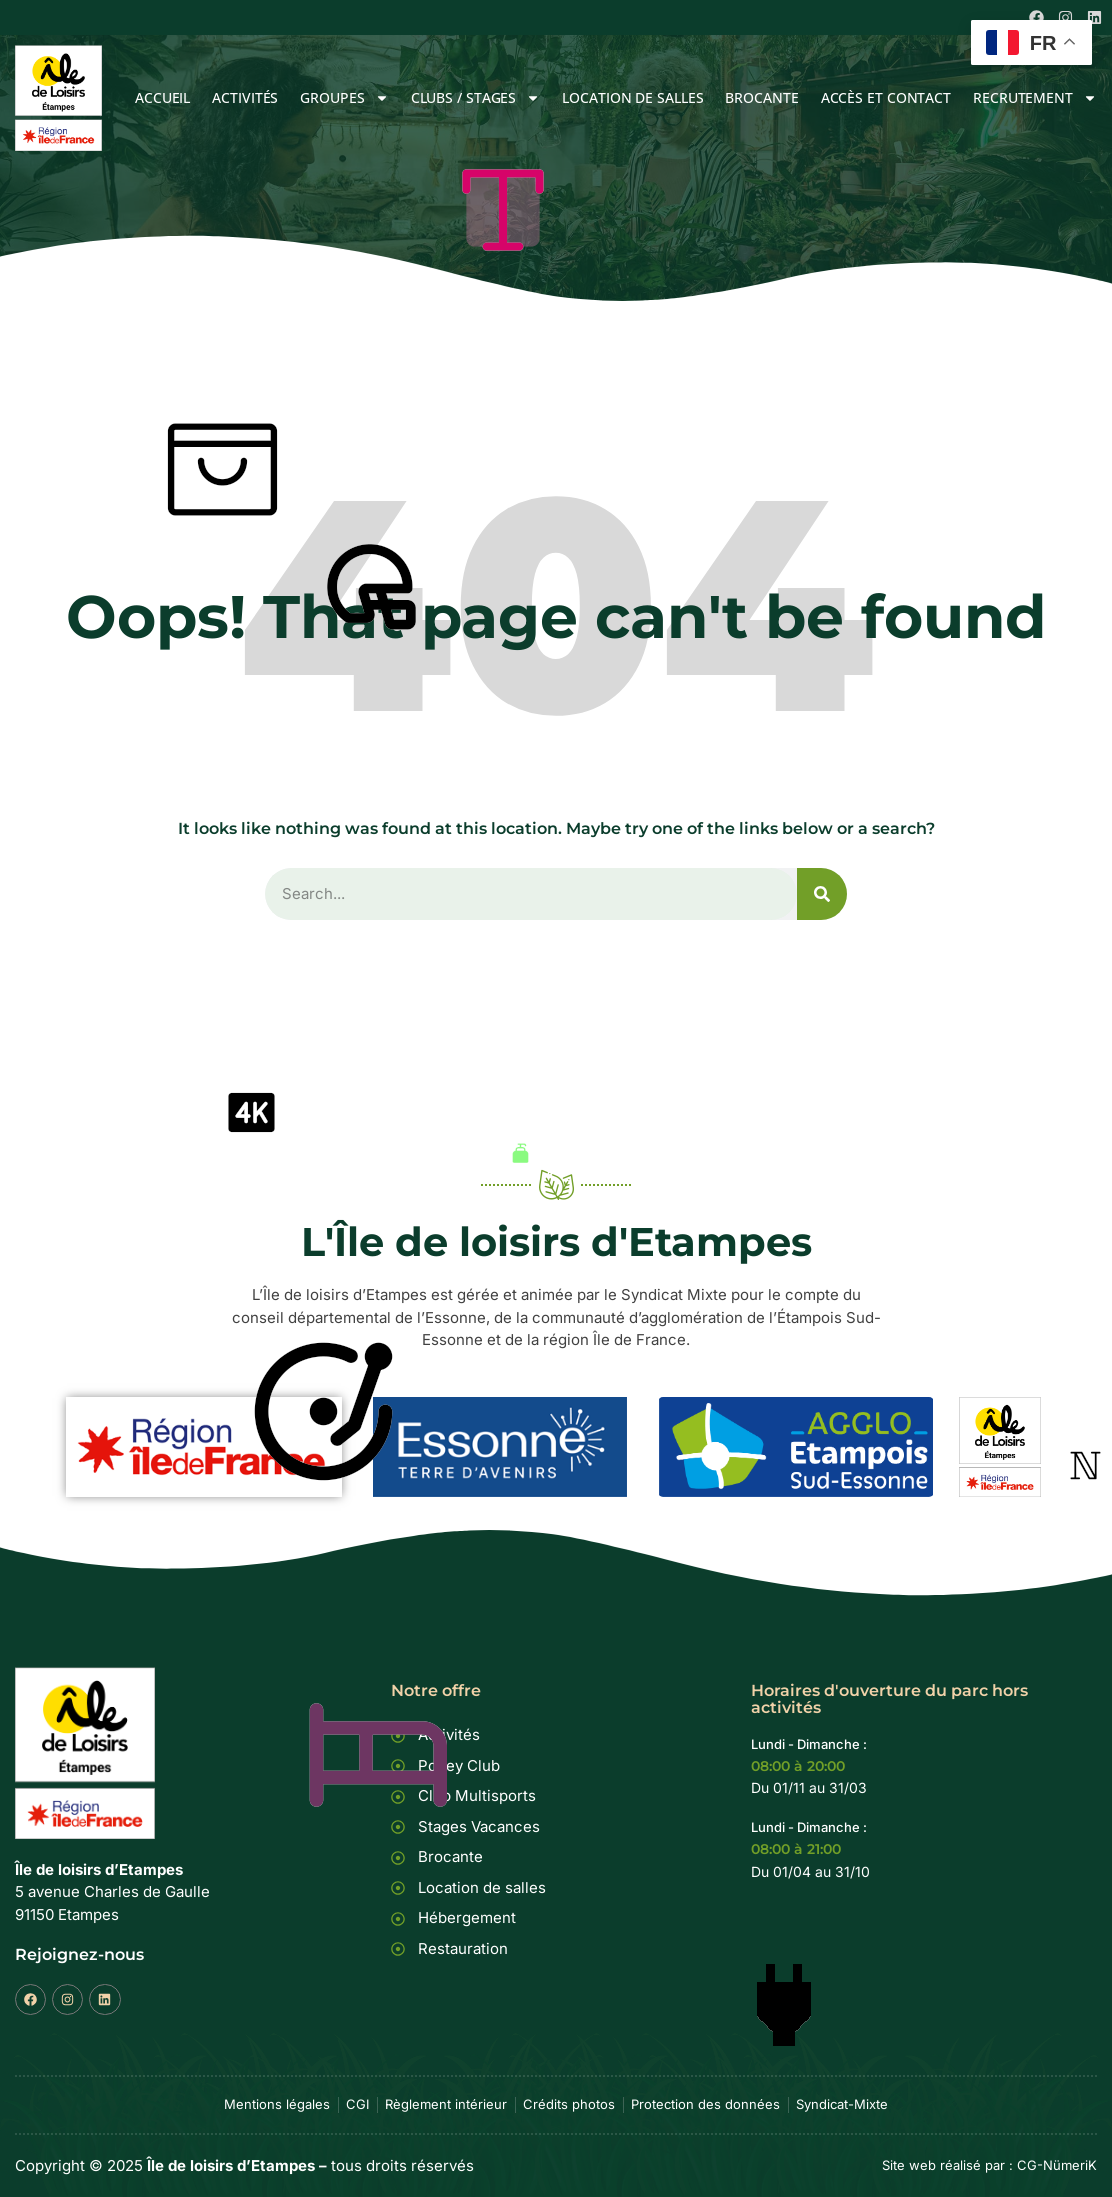 This screenshot has width=1112, height=2197. I want to click on access hand washing or hygiene instructions, so click(520, 1153).